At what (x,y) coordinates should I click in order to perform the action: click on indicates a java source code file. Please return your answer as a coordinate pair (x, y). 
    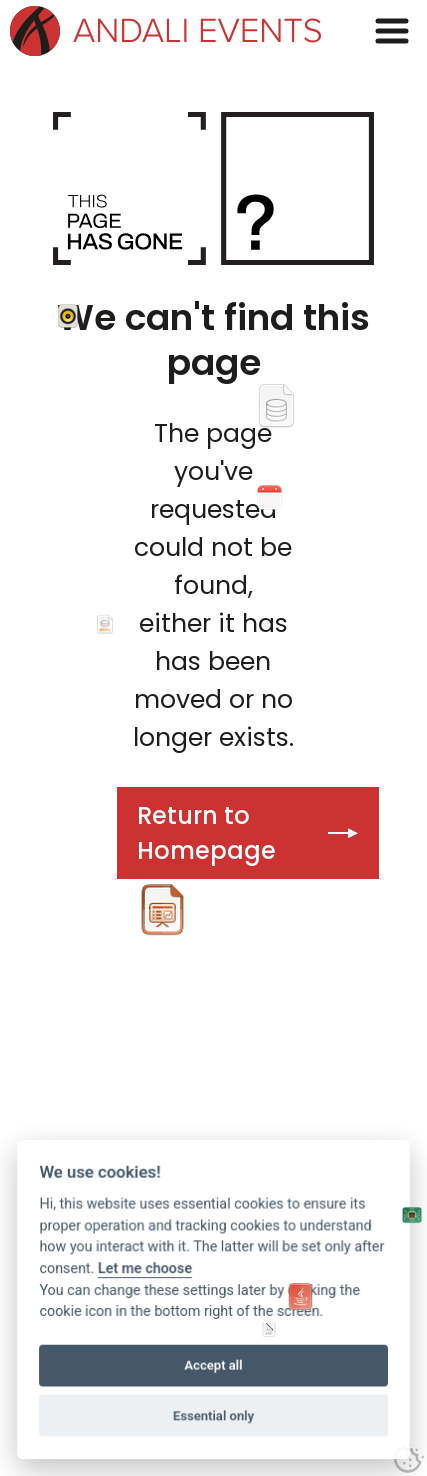
    Looking at the image, I should click on (300, 1296).